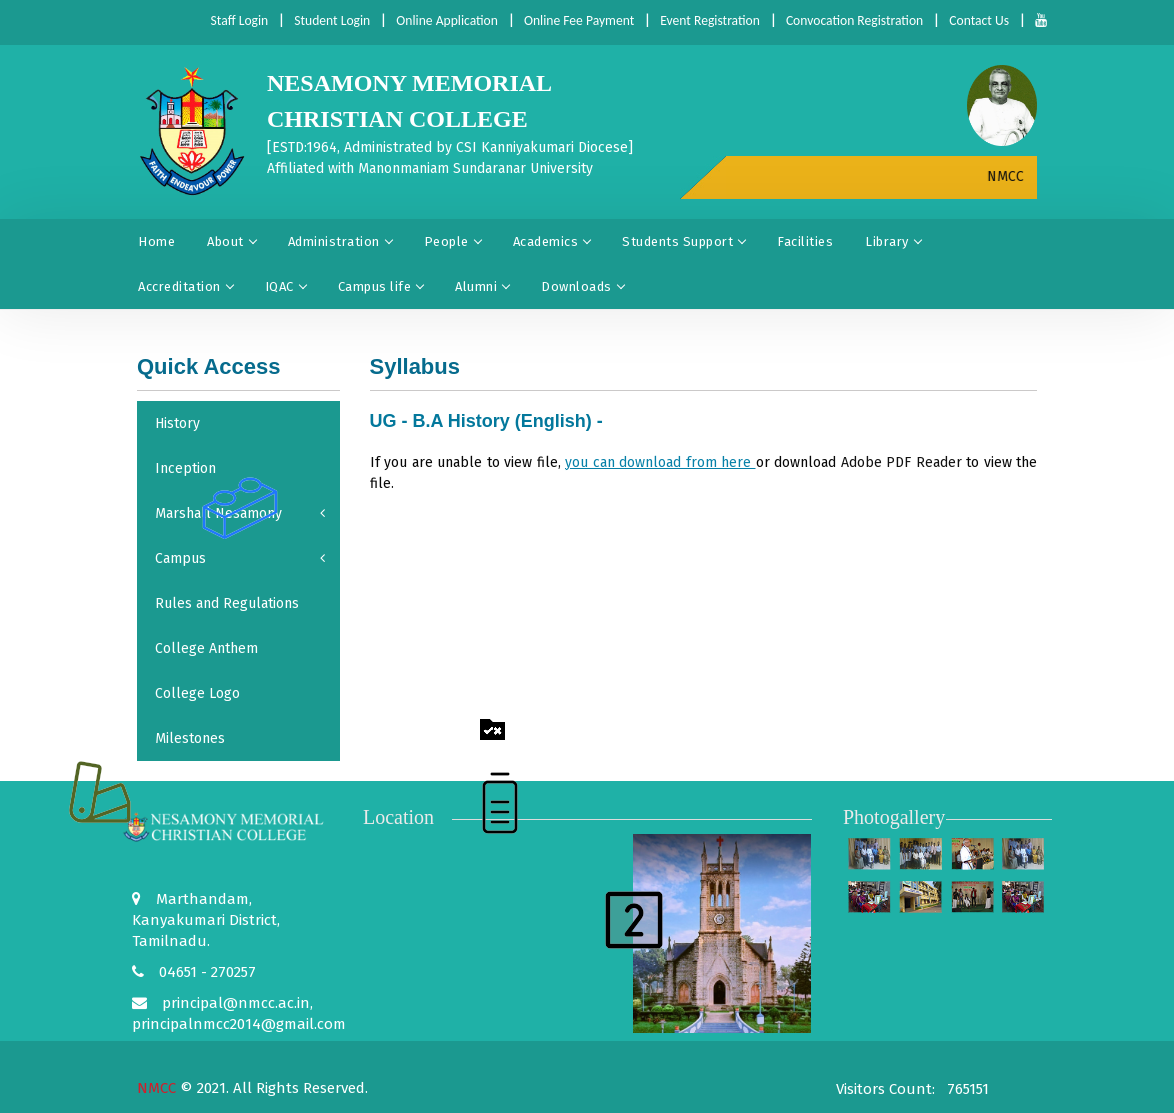  What do you see at coordinates (634, 920) in the screenshot?
I see `select option number two` at bounding box center [634, 920].